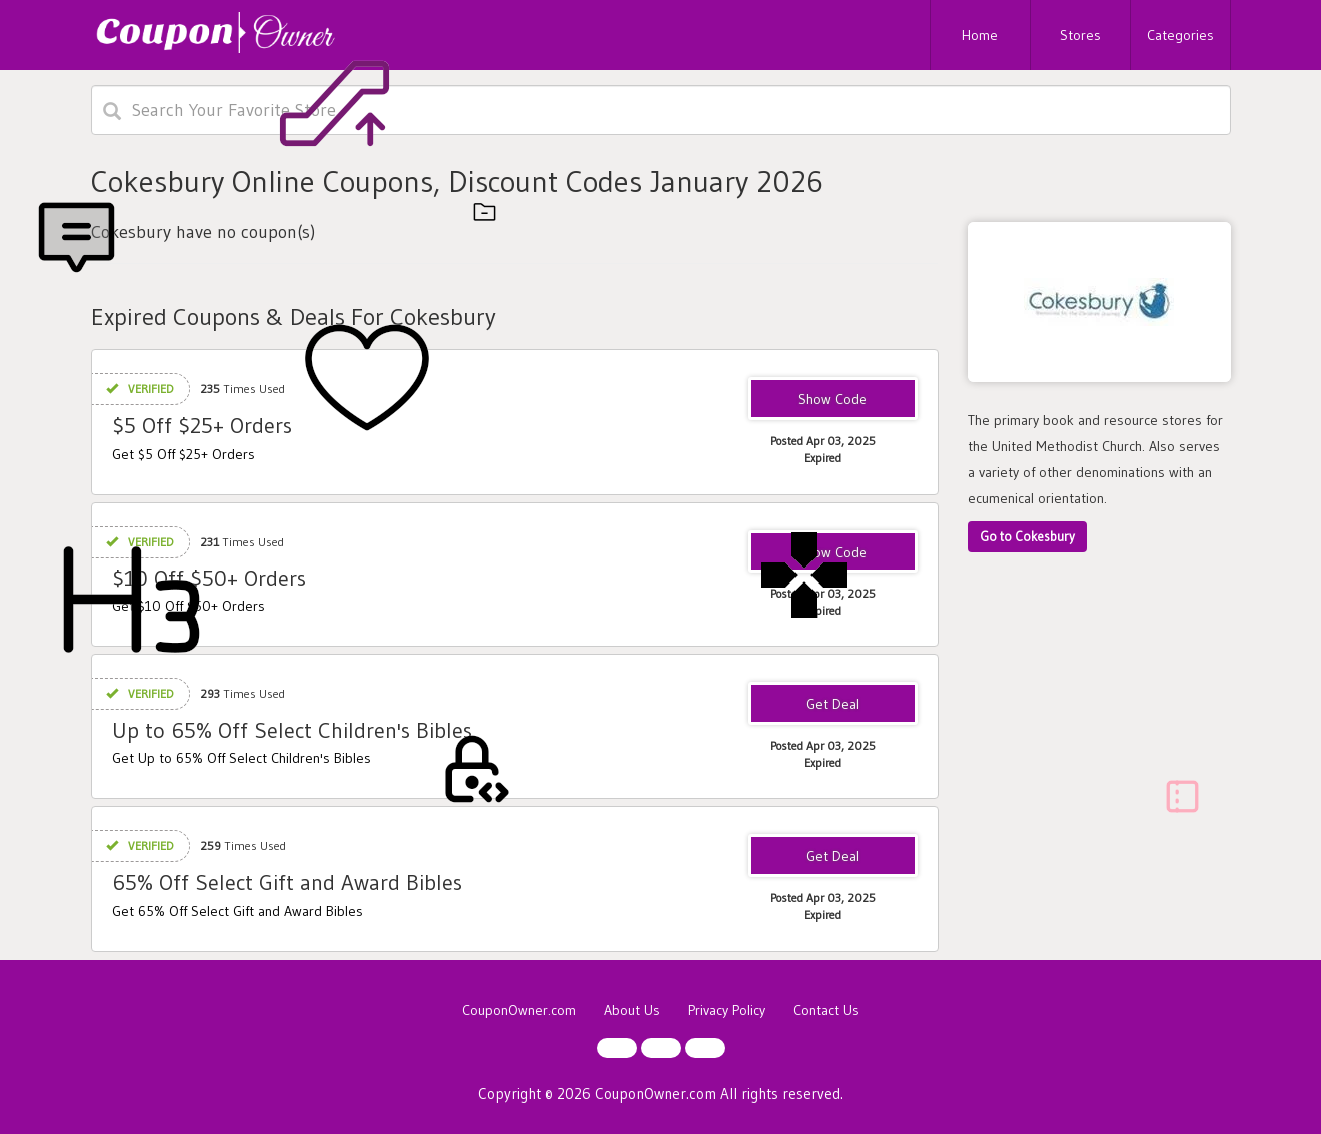 Image resolution: width=1321 pixels, height=1134 pixels. What do you see at coordinates (131, 599) in the screenshot?
I see `format text as heading level 3` at bounding box center [131, 599].